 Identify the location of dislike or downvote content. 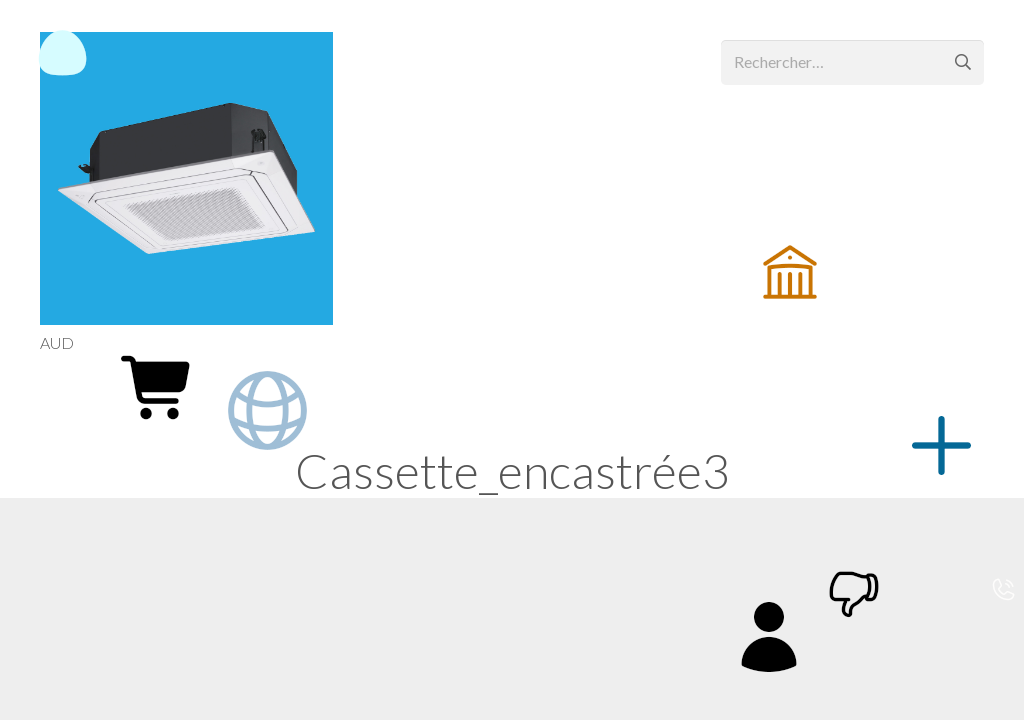
(854, 592).